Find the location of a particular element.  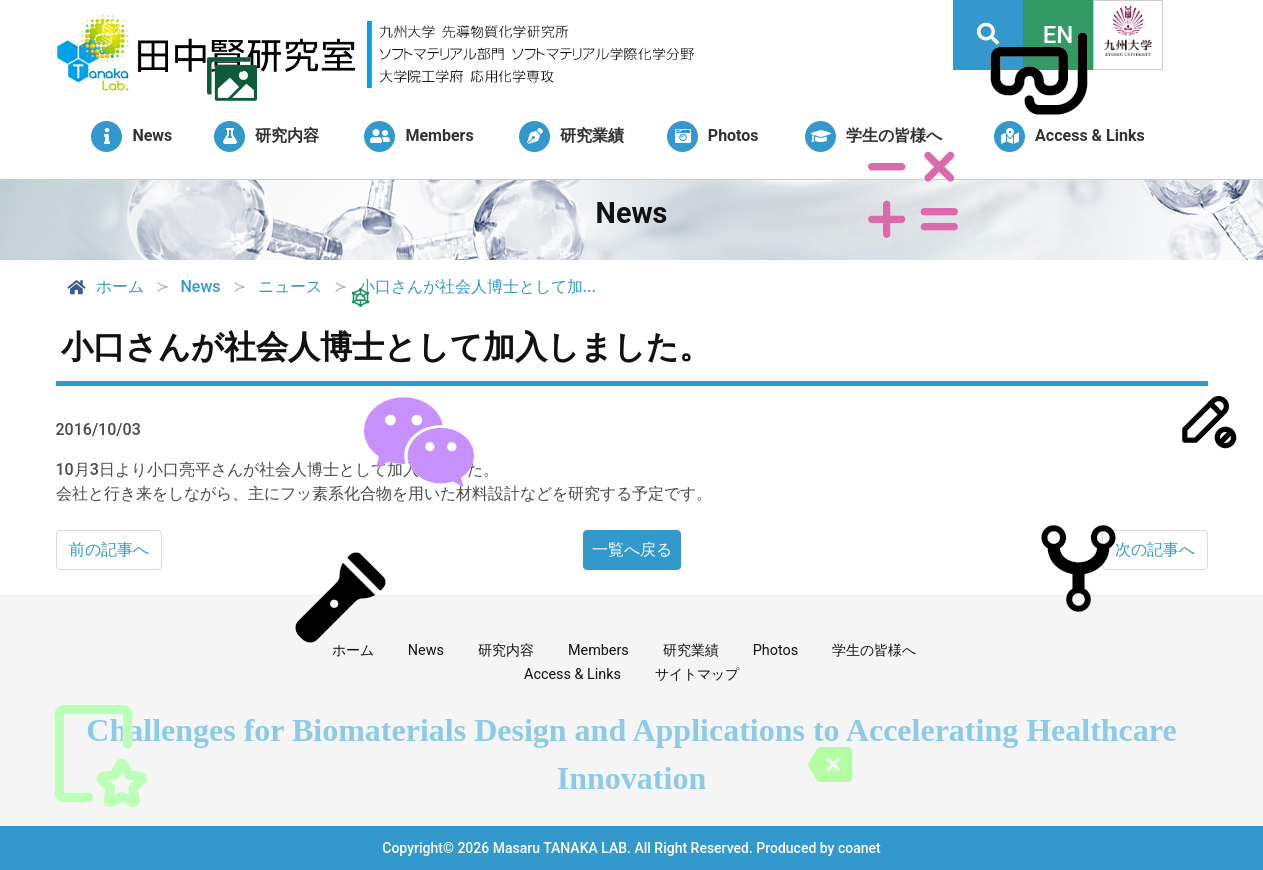

storj decentralized cloud storage logo is located at coordinates (360, 297).